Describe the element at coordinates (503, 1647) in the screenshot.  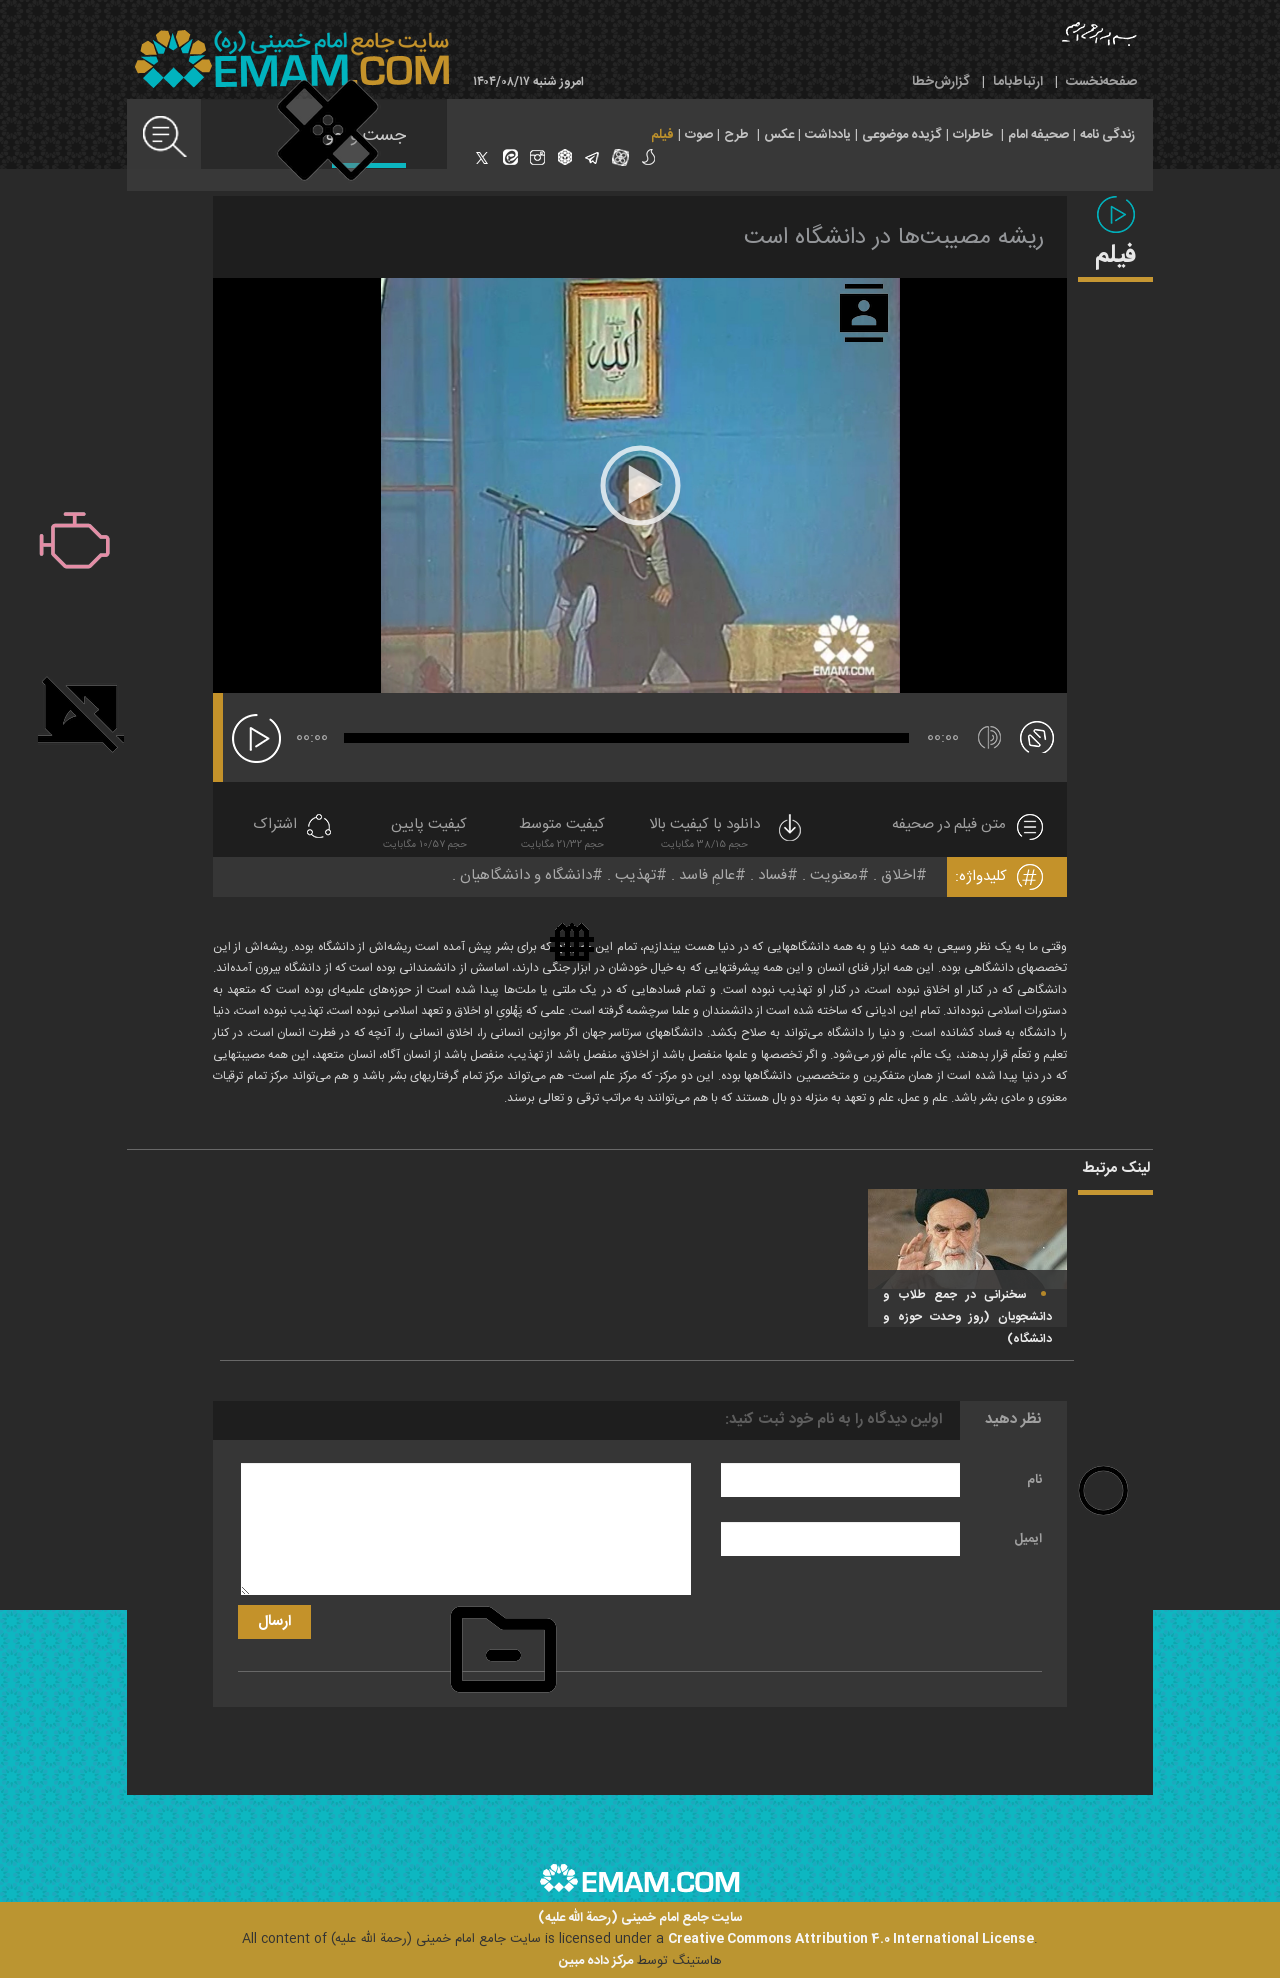
I see `remove a folder` at that location.